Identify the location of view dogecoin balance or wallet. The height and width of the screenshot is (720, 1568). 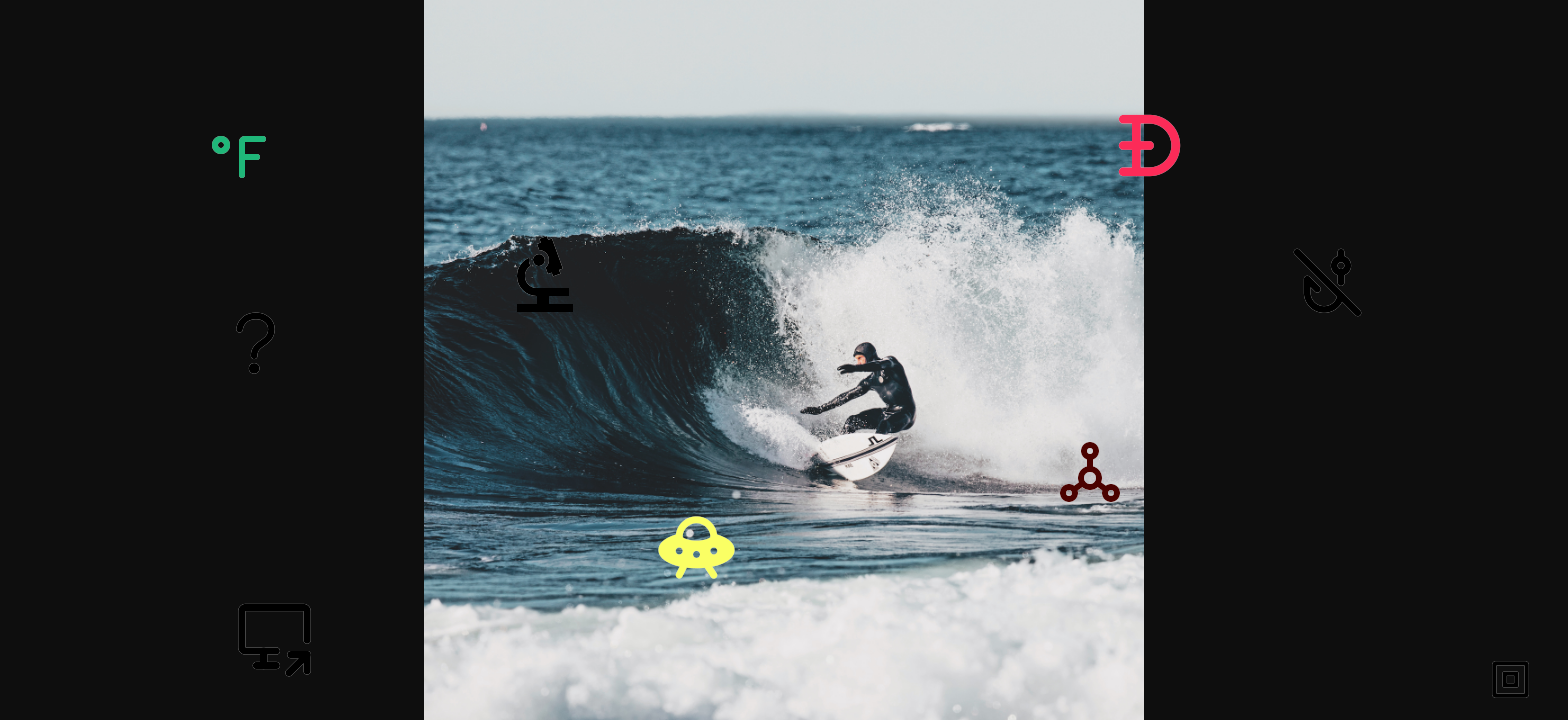
(1149, 145).